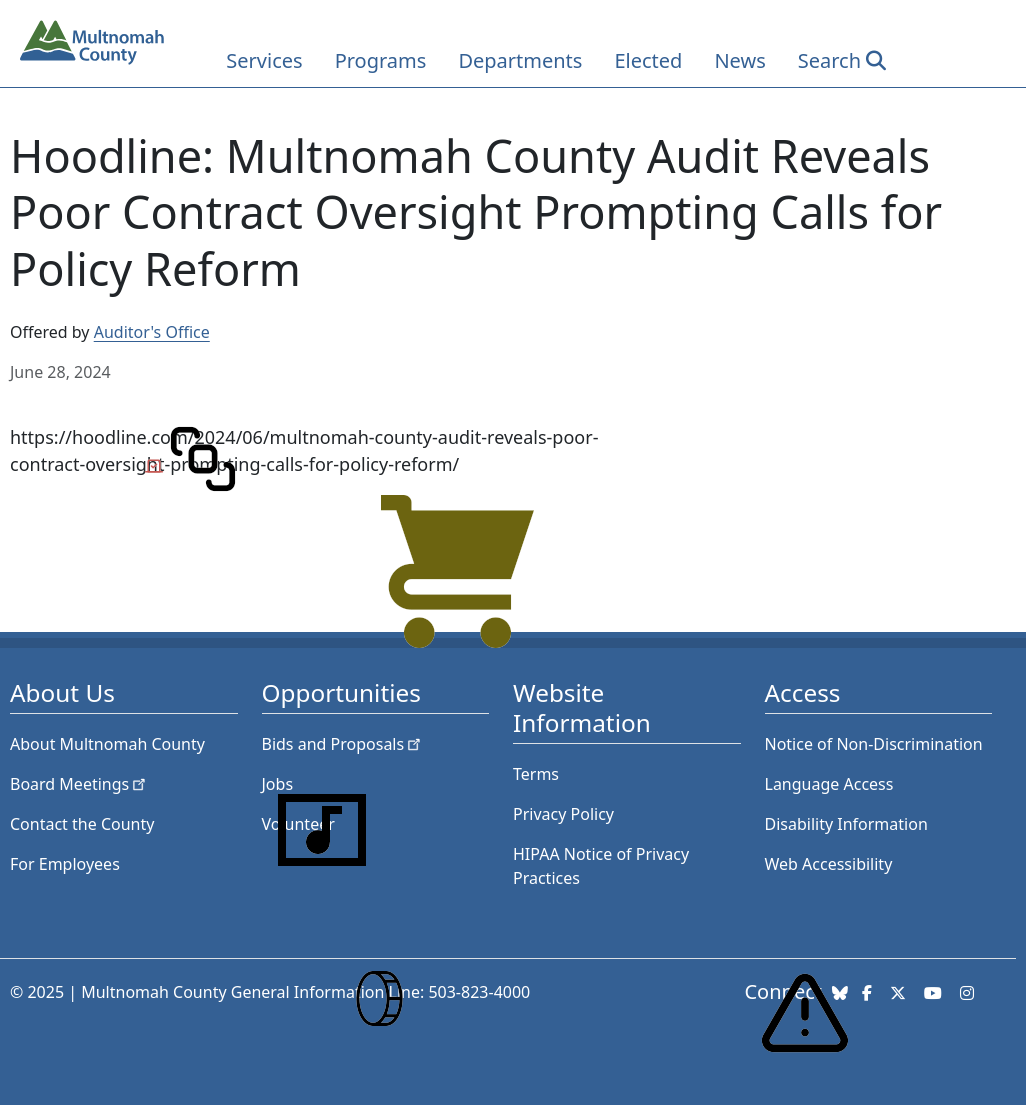 The height and width of the screenshot is (1105, 1026). Describe the element at coordinates (322, 830) in the screenshot. I see `play or browse music videos` at that location.